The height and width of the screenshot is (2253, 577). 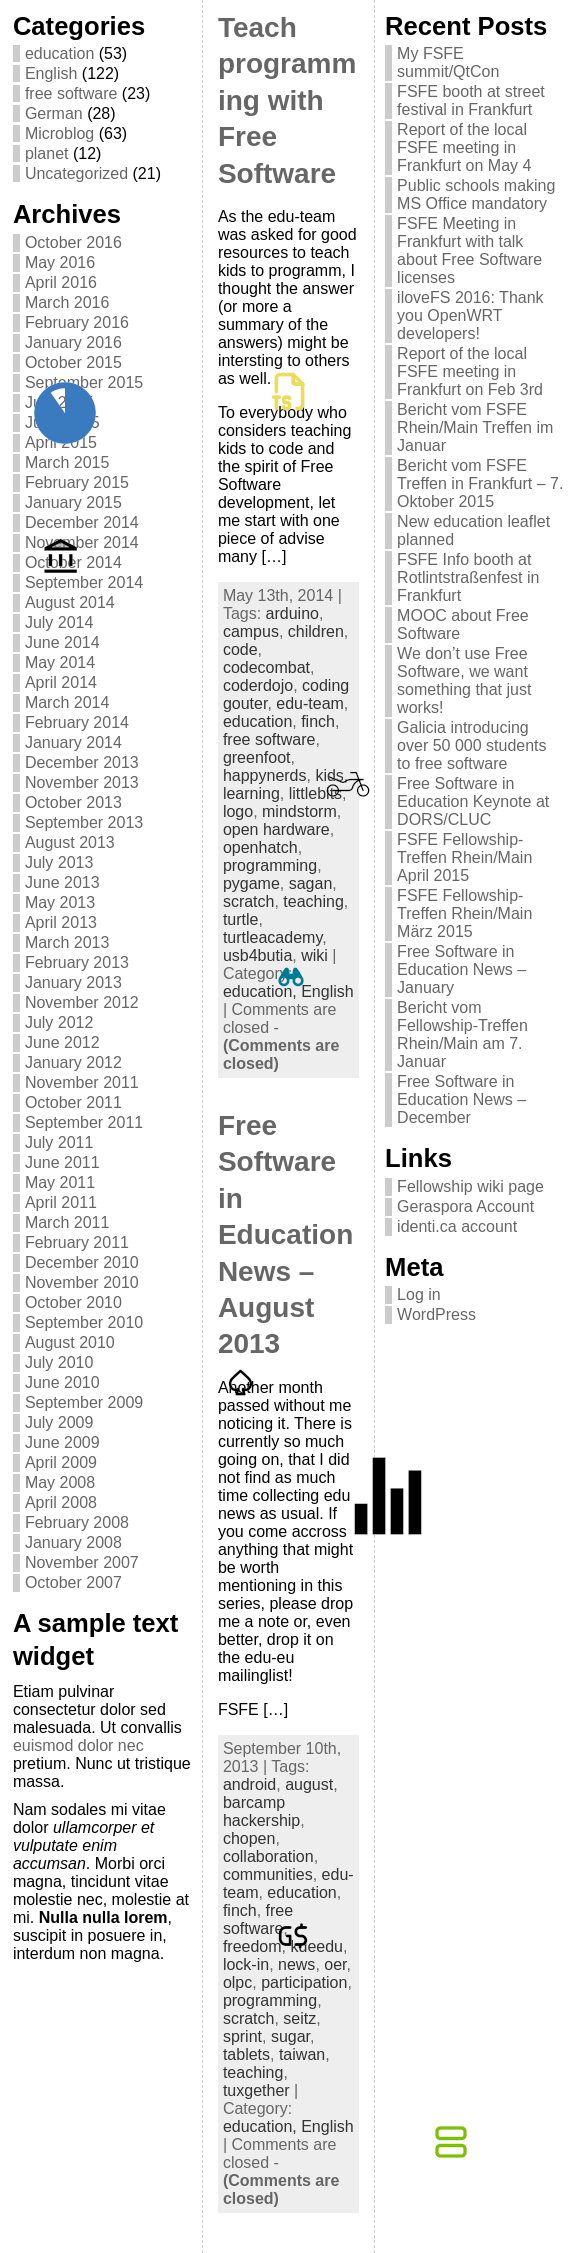 What do you see at coordinates (388, 1496) in the screenshot?
I see `view statistics and analytics` at bounding box center [388, 1496].